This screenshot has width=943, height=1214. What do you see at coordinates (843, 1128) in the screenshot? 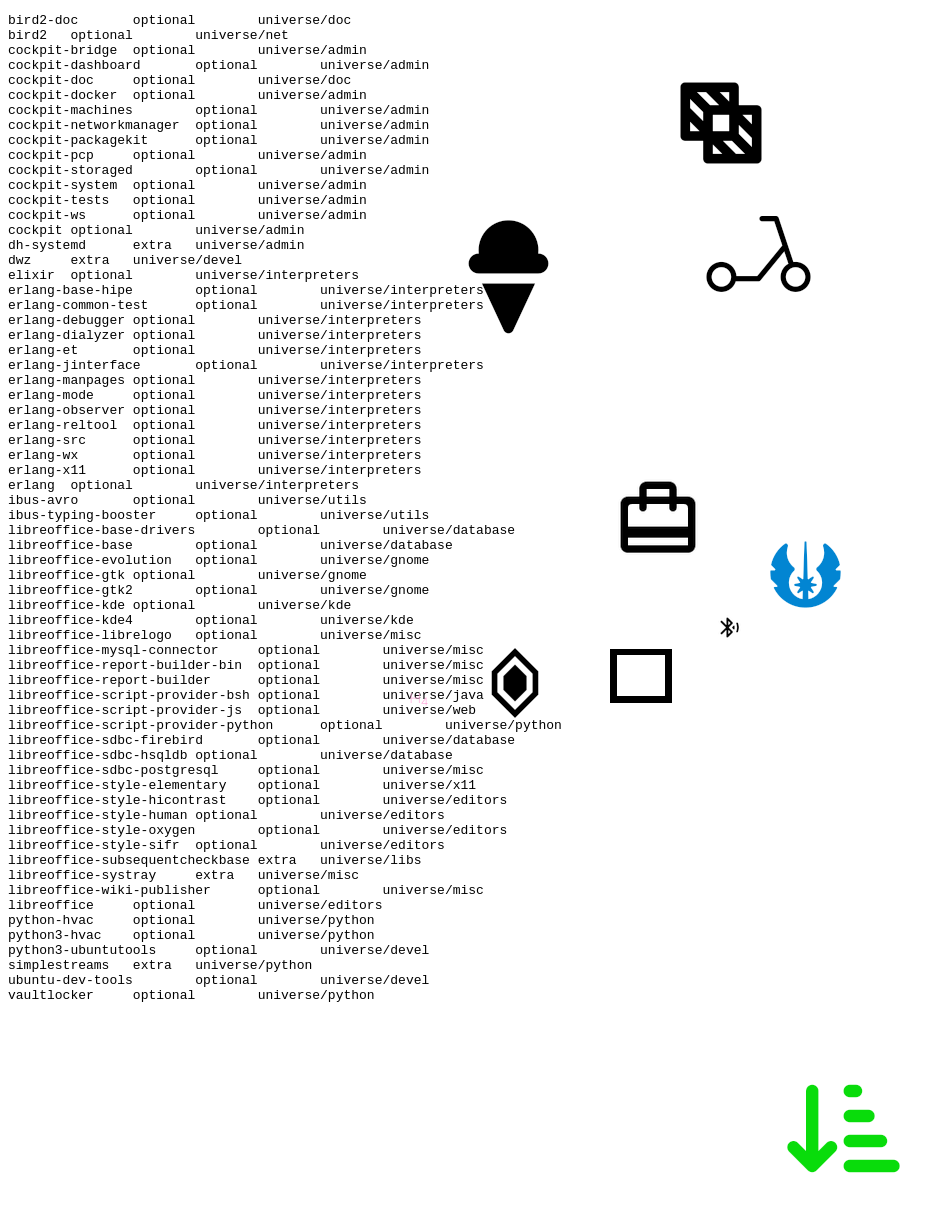
I see `sort items in ascending order` at bounding box center [843, 1128].